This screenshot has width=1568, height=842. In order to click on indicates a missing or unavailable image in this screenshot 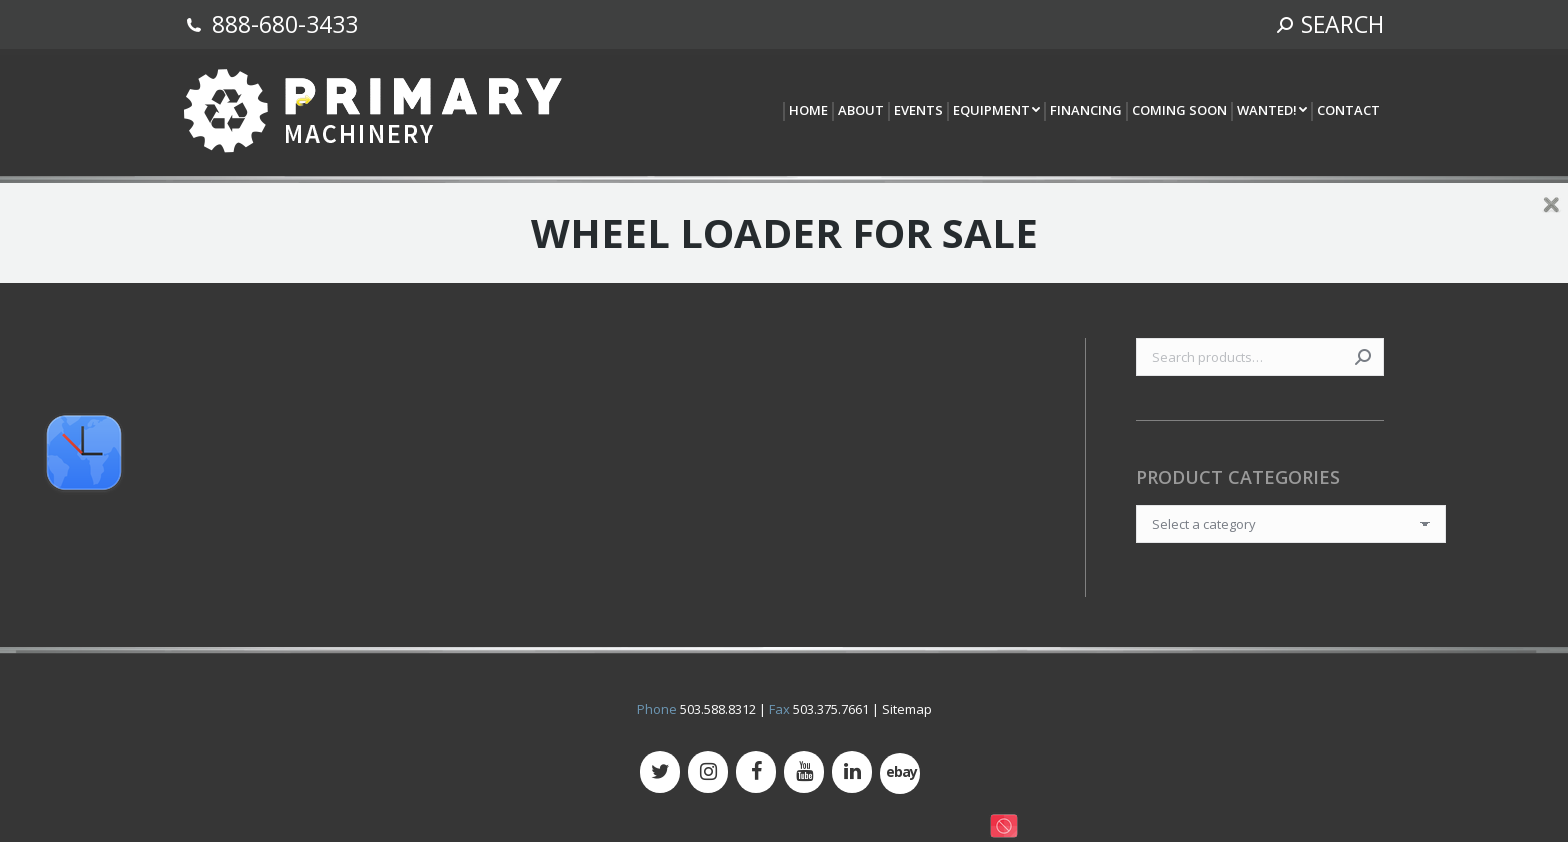, I will do `click(1004, 825)`.